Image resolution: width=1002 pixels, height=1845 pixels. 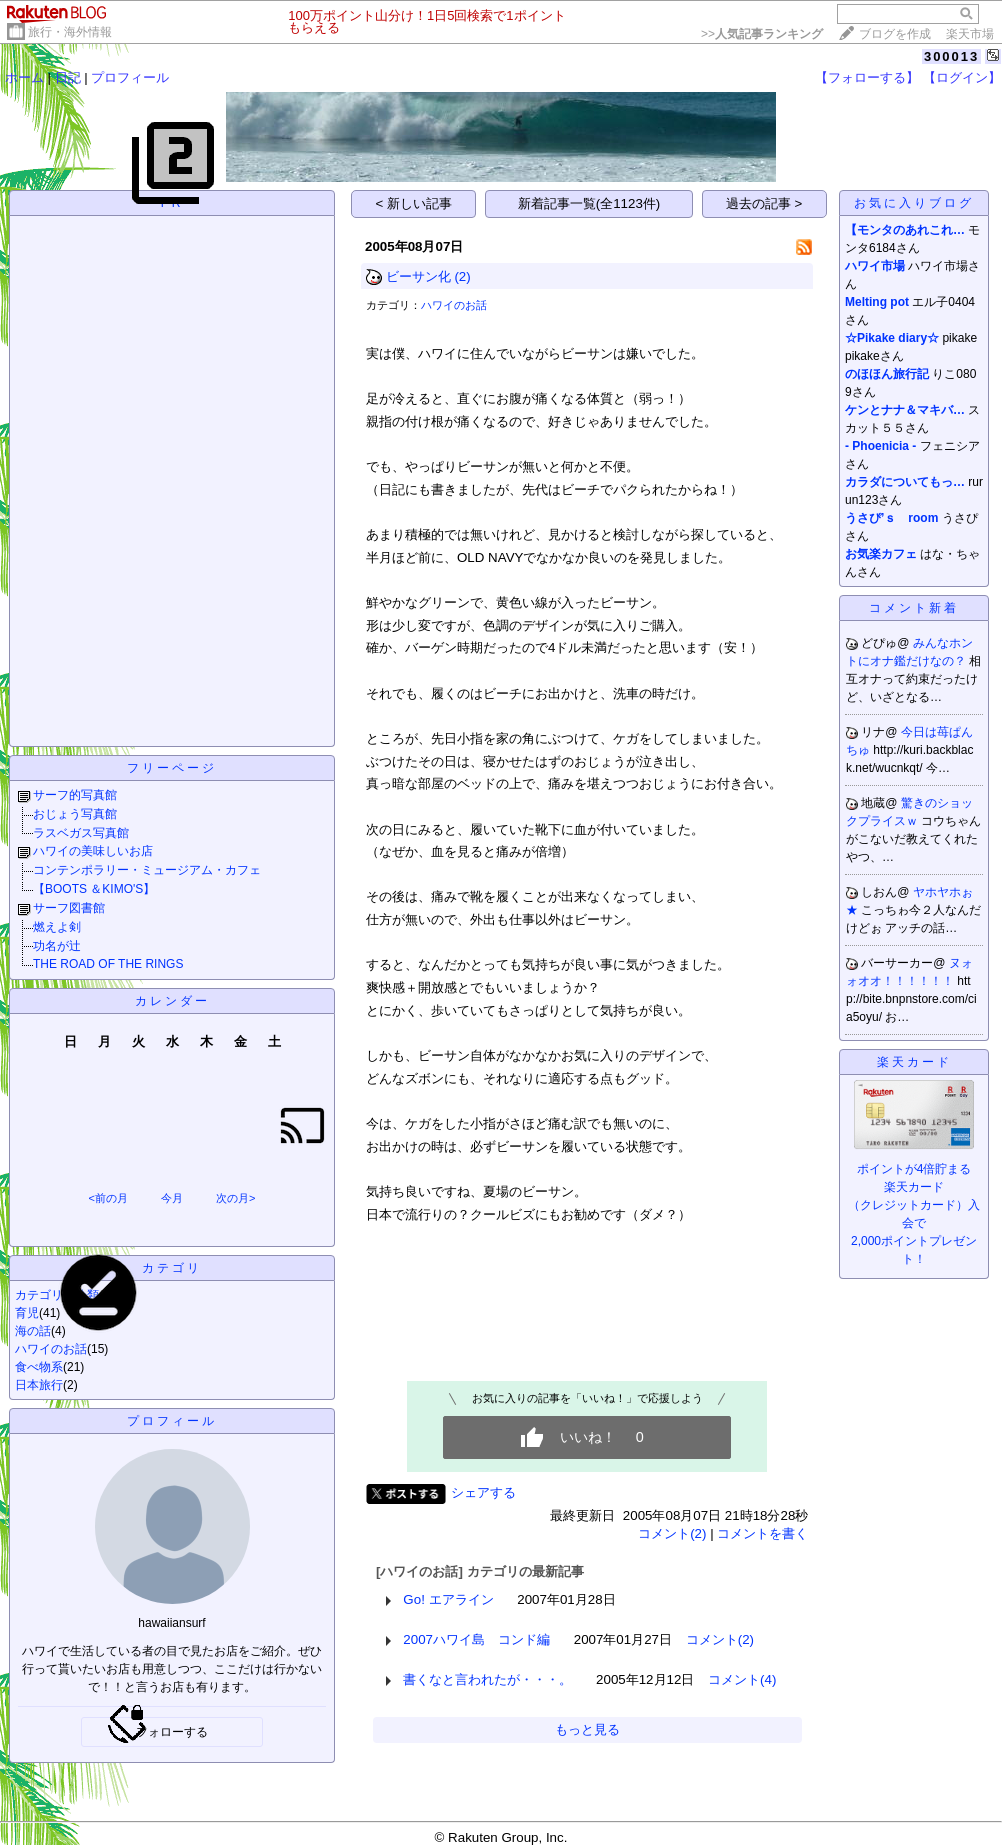 I want to click on indicates content is available offline, so click(x=98, y=1292).